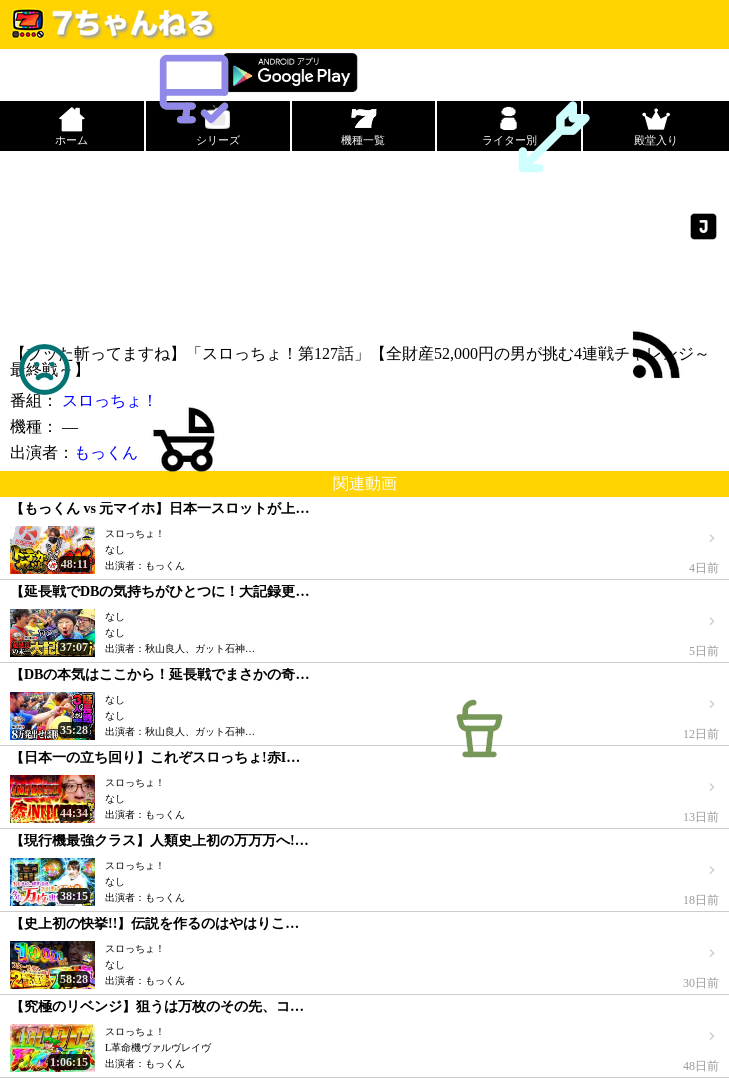 This screenshot has width=729, height=1078. Describe the element at coordinates (552, 139) in the screenshot. I see `indicates archery or target shooting activity` at that location.